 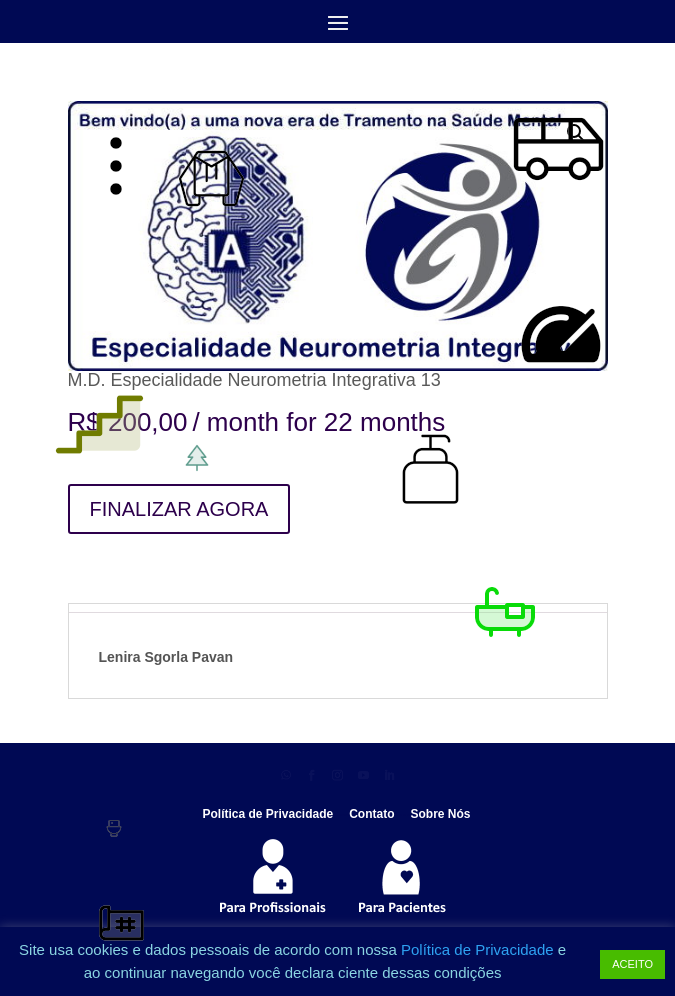 What do you see at coordinates (561, 337) in the screenshot?
I see `view speed or performance metrics` at bounding box center [561, 337].